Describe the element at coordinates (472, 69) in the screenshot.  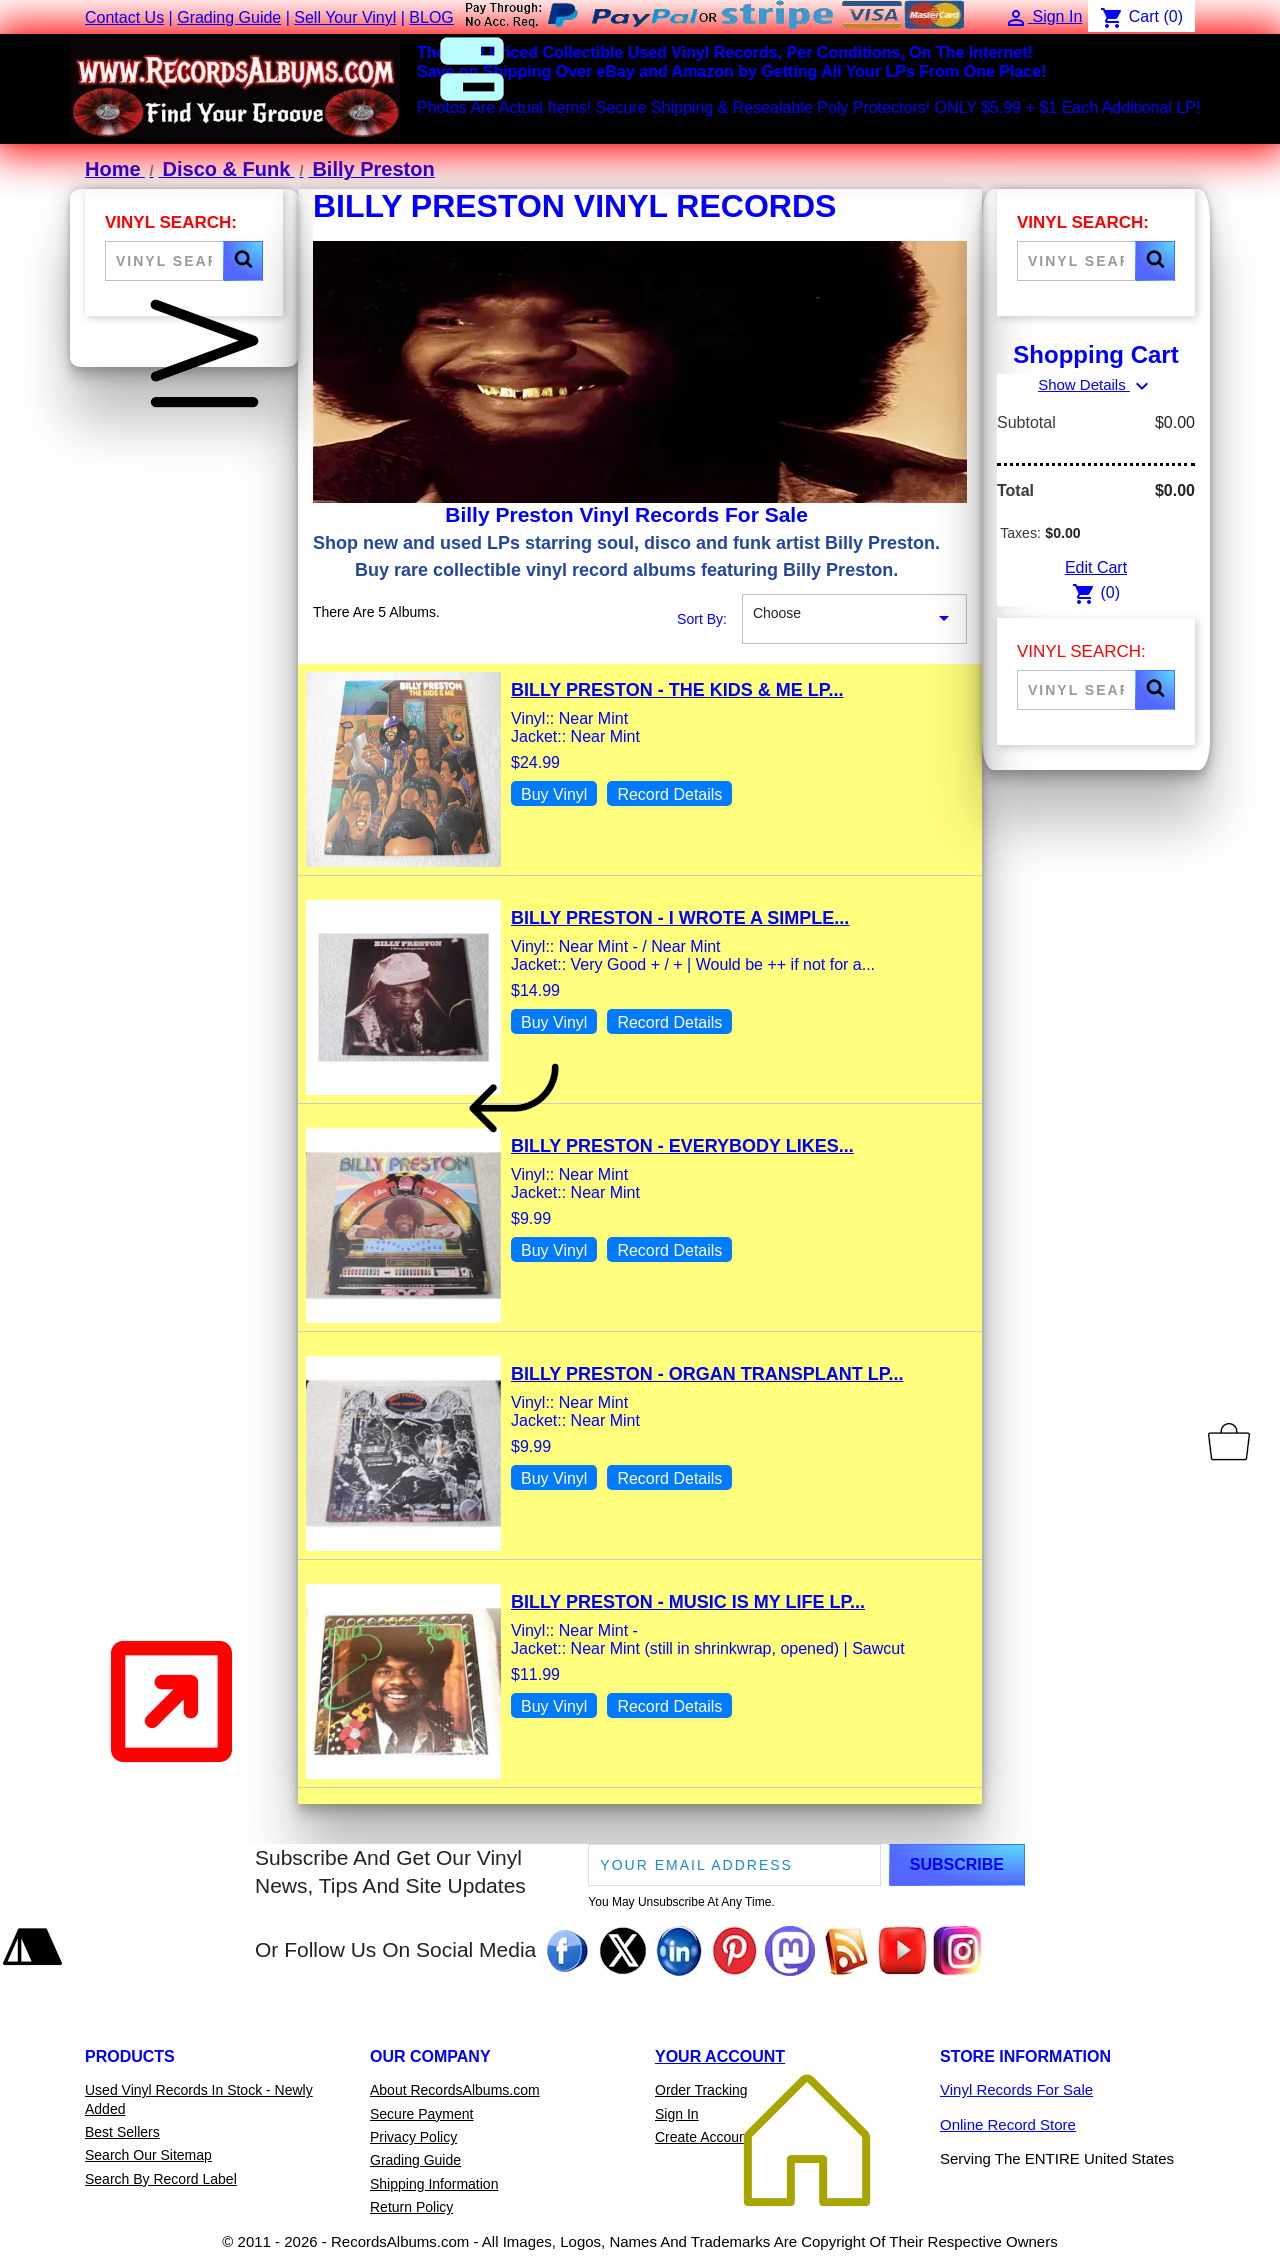
I see `view task or download progress` at that location.